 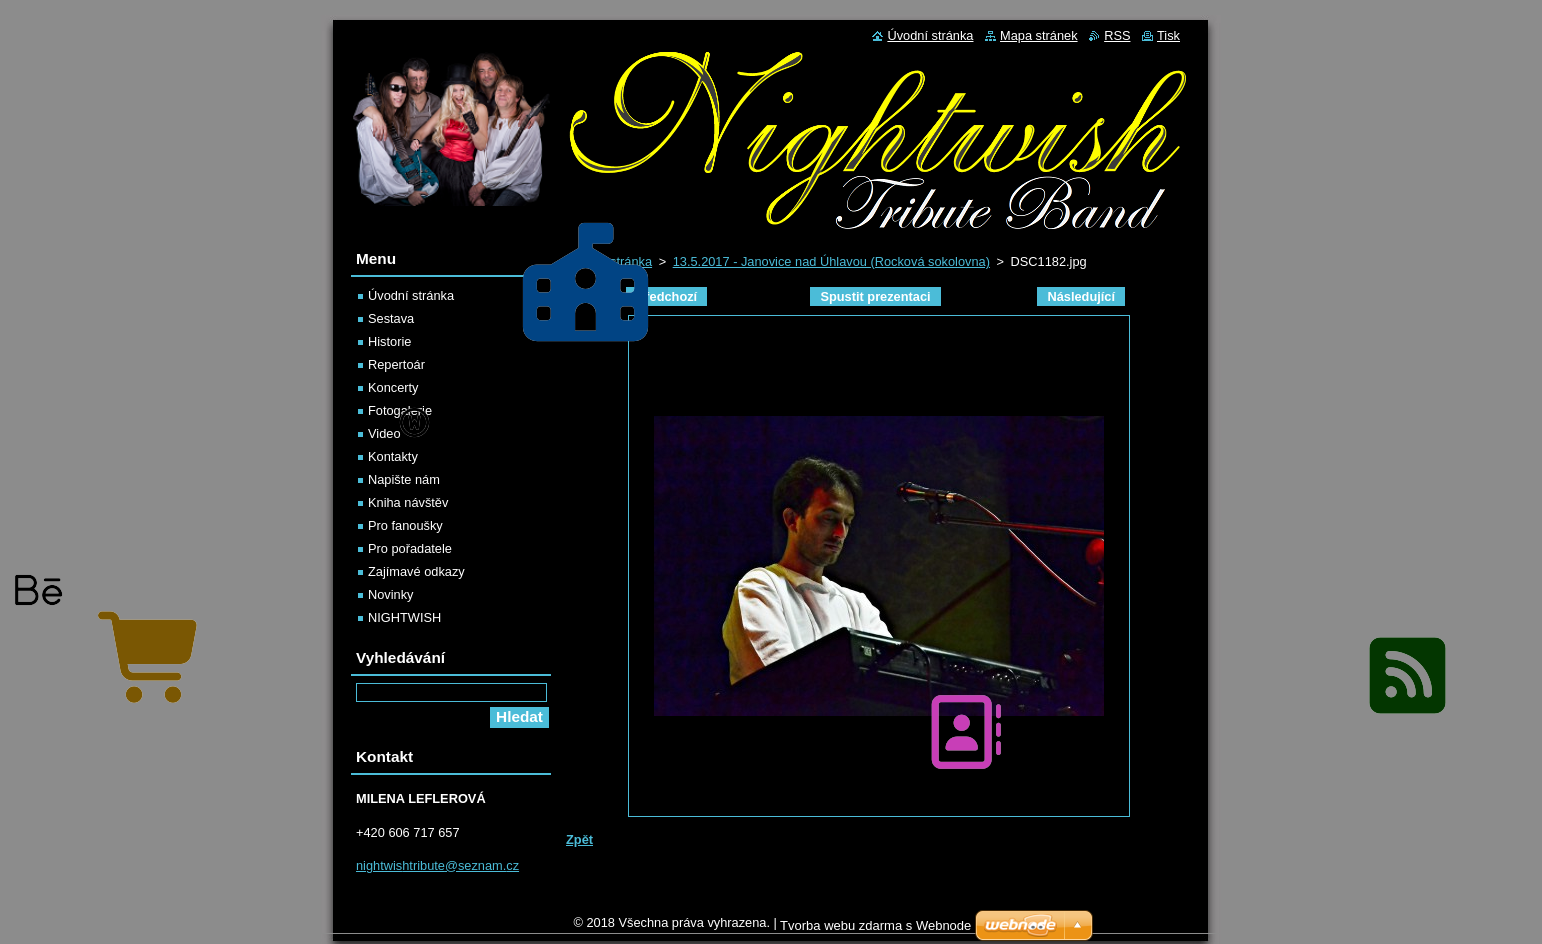 What do you see at coordinates (964, 732) in the screenshot?
I see `access your contacts list` at bounding box center [964, 732].